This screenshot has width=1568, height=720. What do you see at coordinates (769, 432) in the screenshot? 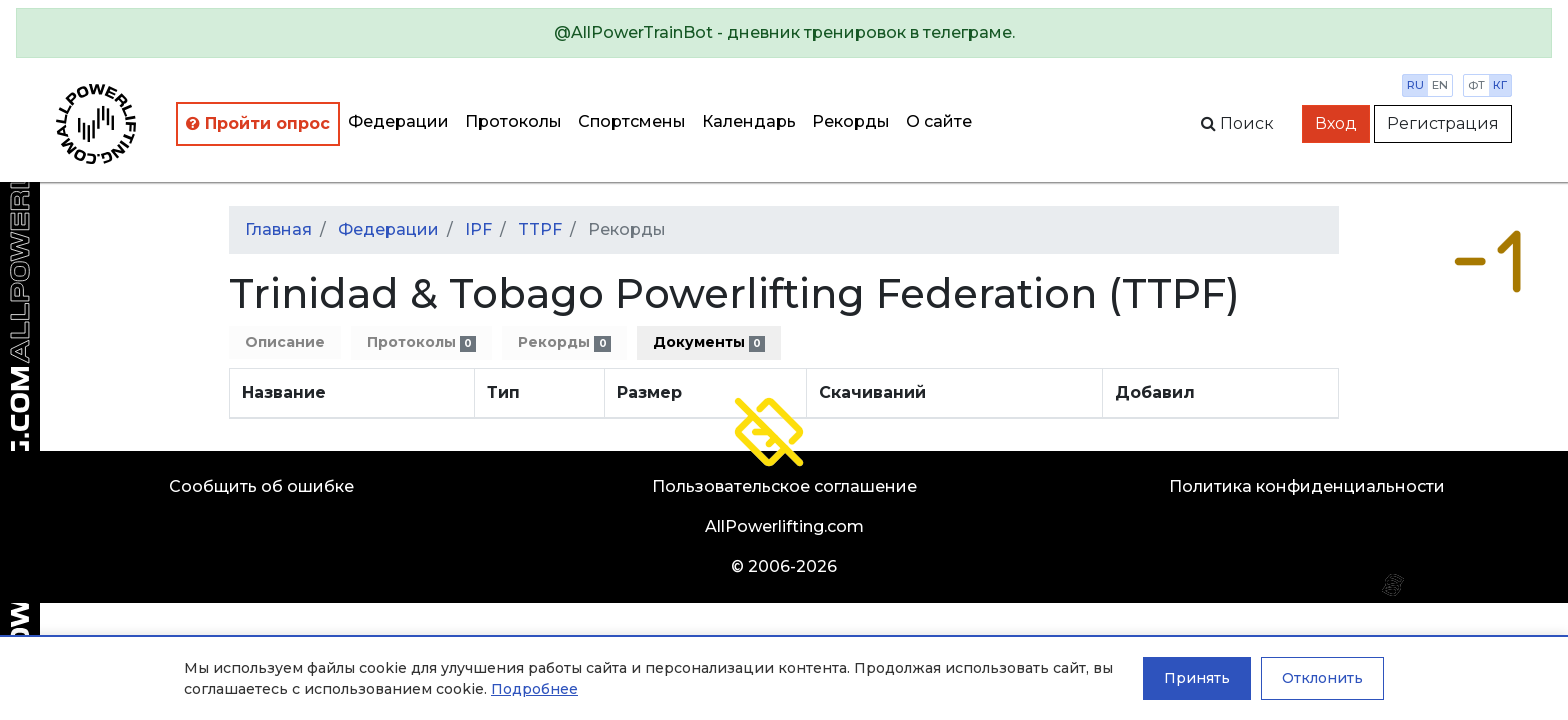
I see `navigation or directions unavailable` at bounding box center [769, 432].